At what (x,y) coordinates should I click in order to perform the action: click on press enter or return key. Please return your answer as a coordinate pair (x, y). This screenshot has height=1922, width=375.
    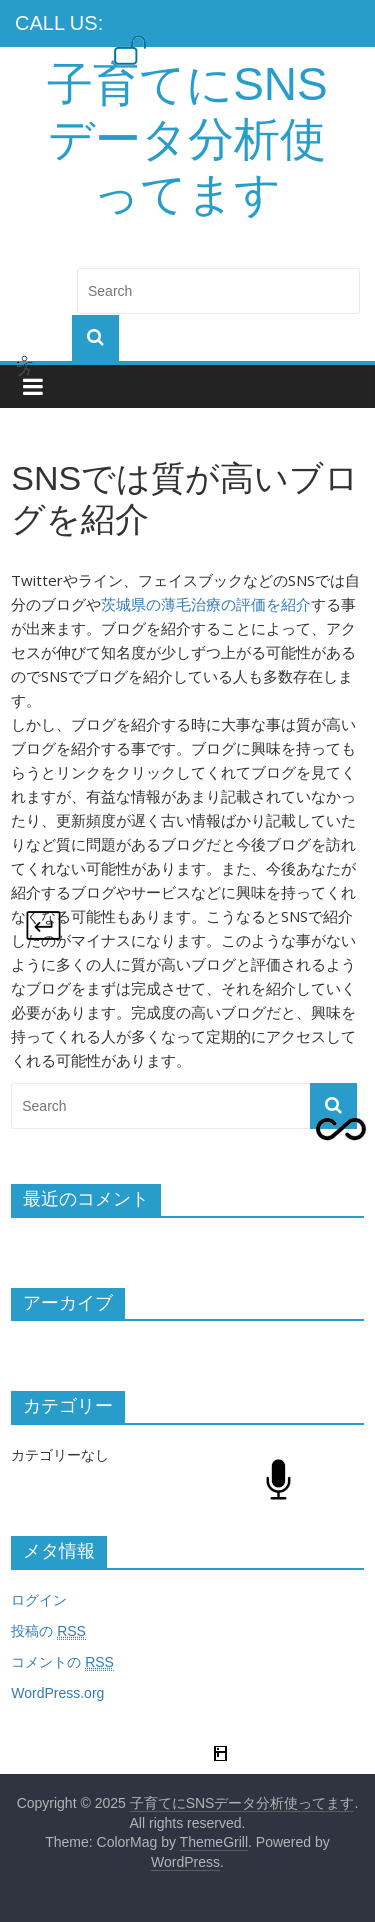
    Looking at the image, I should click on (43, 925).